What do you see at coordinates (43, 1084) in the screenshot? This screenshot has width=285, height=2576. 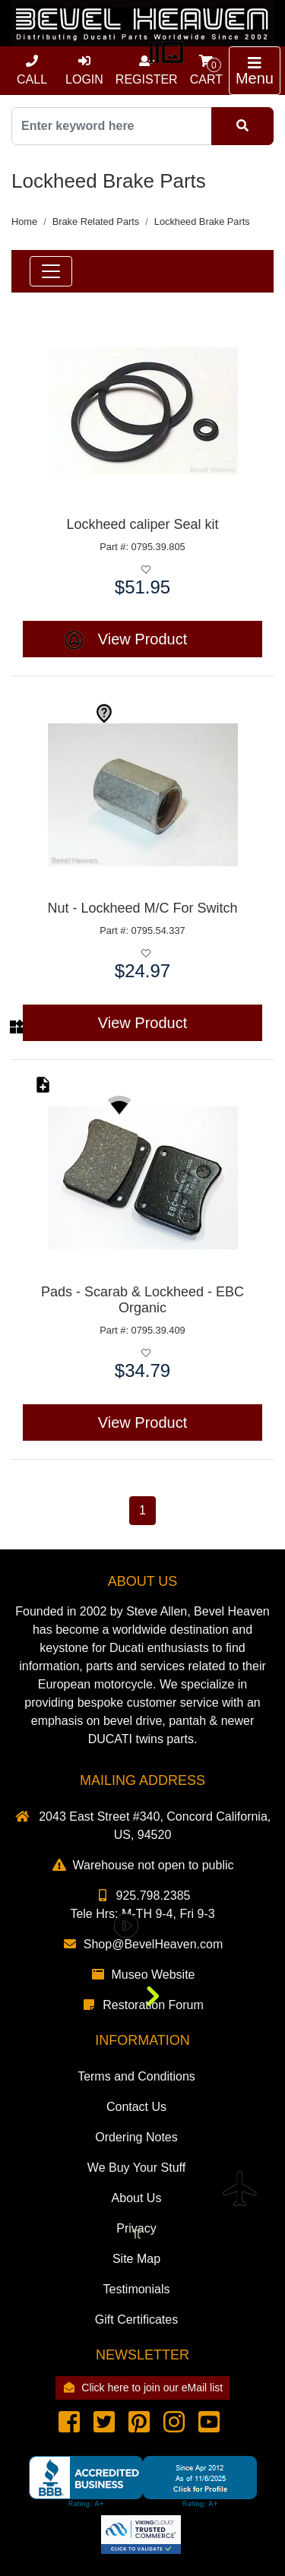 I see `create a new note` at bounding box center [43, 1084].